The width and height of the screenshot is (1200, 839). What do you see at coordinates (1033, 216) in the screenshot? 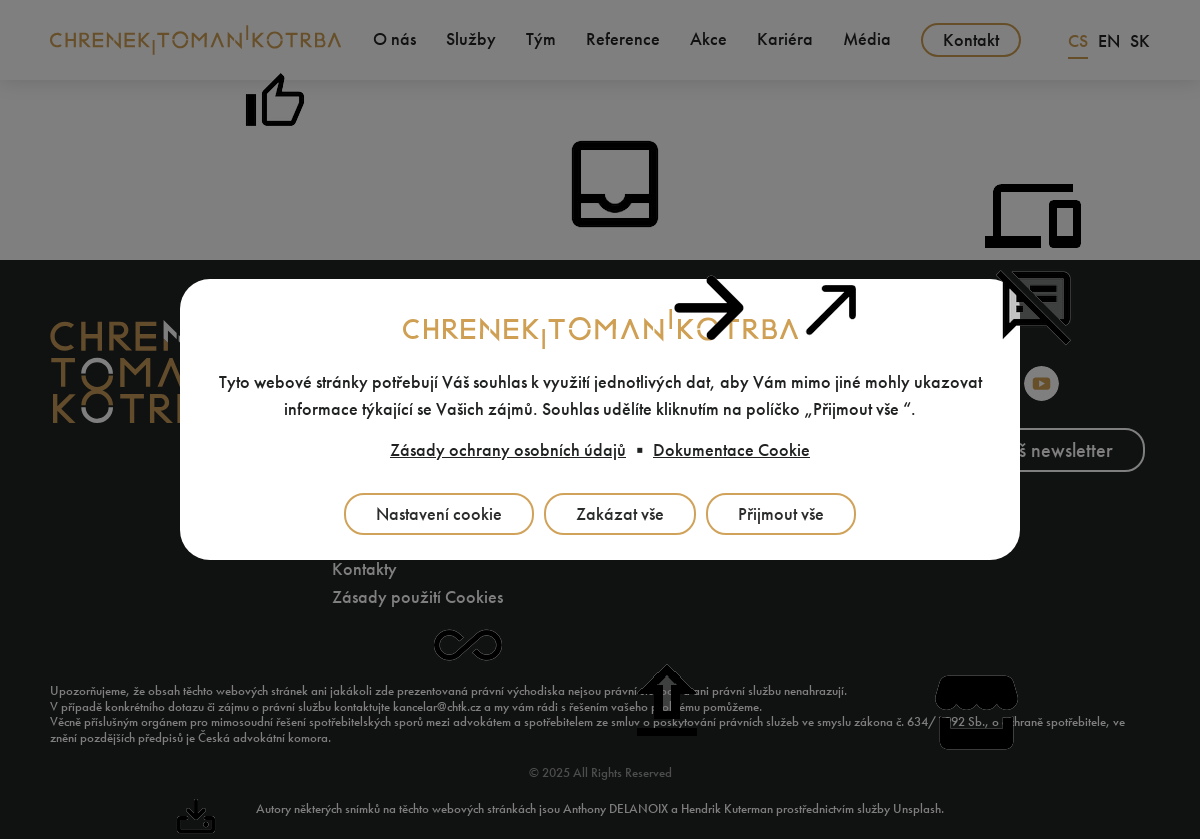
I see `connect your phone to another device` at bounding box center [1033, 216].